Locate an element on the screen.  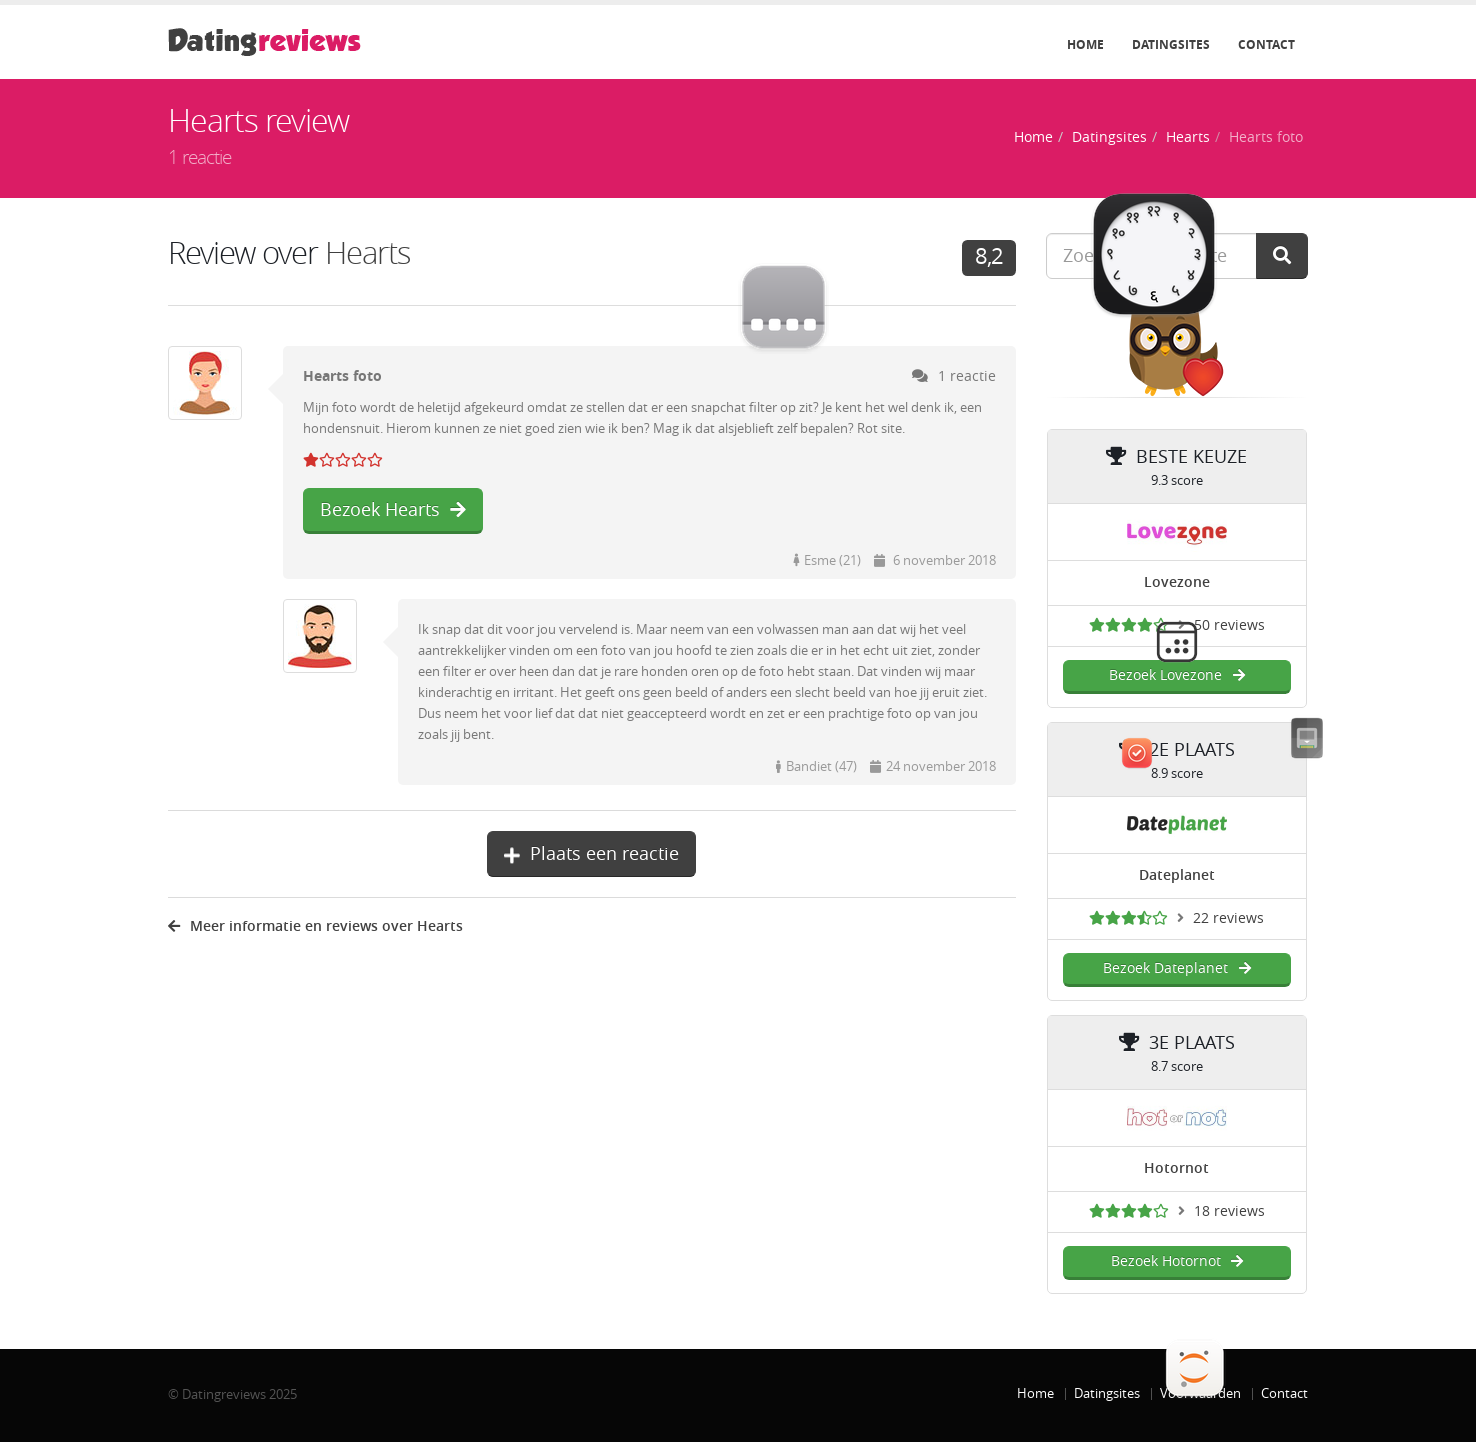
open calendar application is located at coordinates (1177, 642).